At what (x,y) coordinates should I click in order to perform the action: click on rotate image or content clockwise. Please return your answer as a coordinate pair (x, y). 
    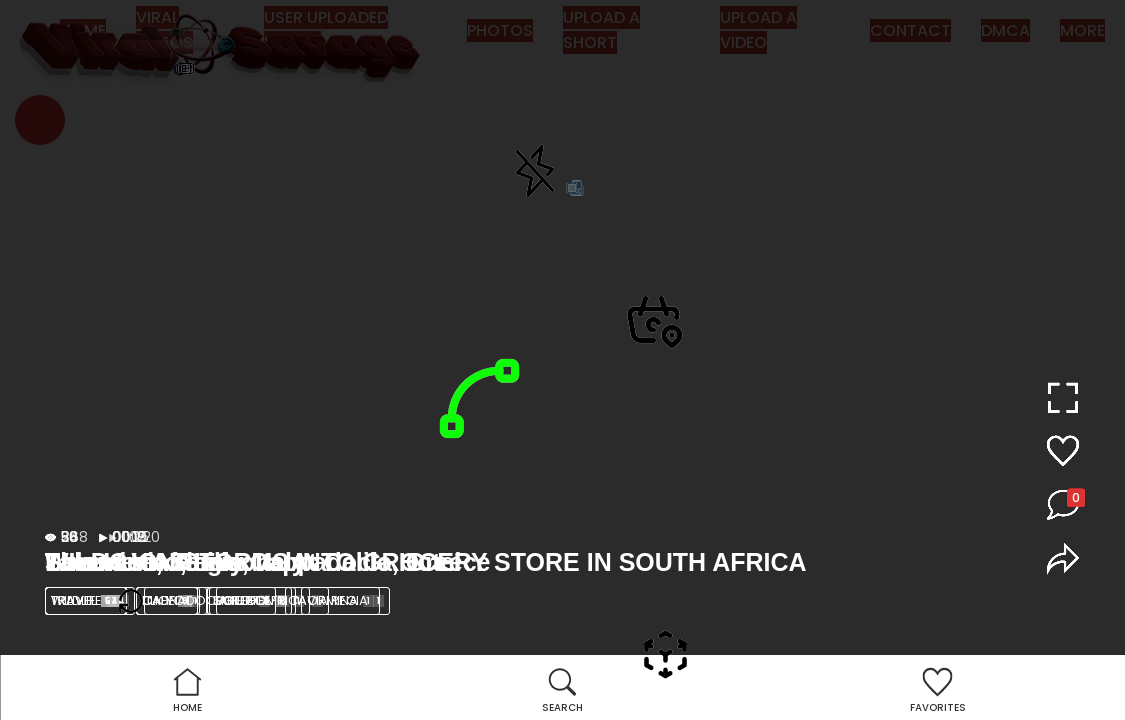
    Looking at the image, I should click on (131, 601).